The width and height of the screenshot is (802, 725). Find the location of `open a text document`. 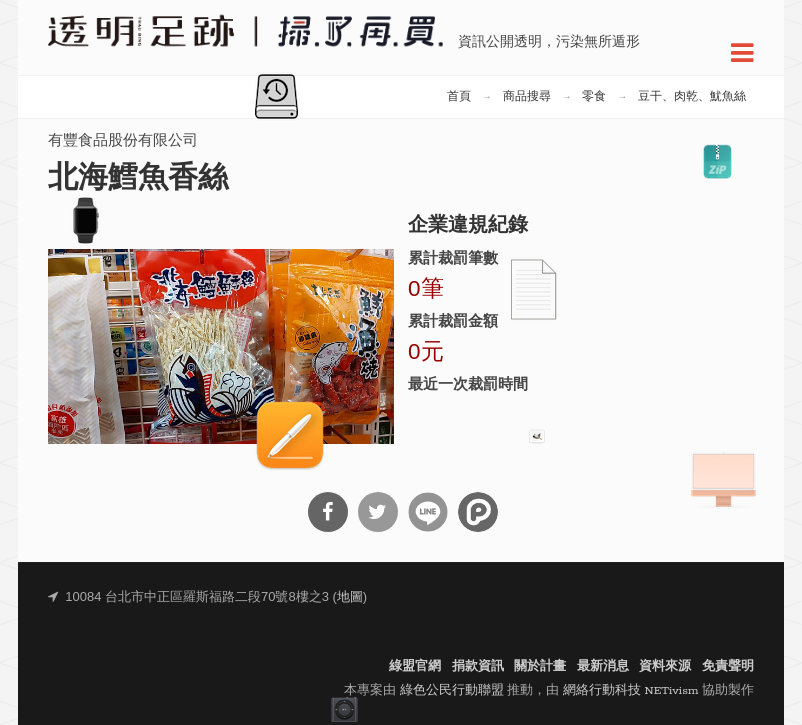

open a text document is located at coordinates (533, 289).